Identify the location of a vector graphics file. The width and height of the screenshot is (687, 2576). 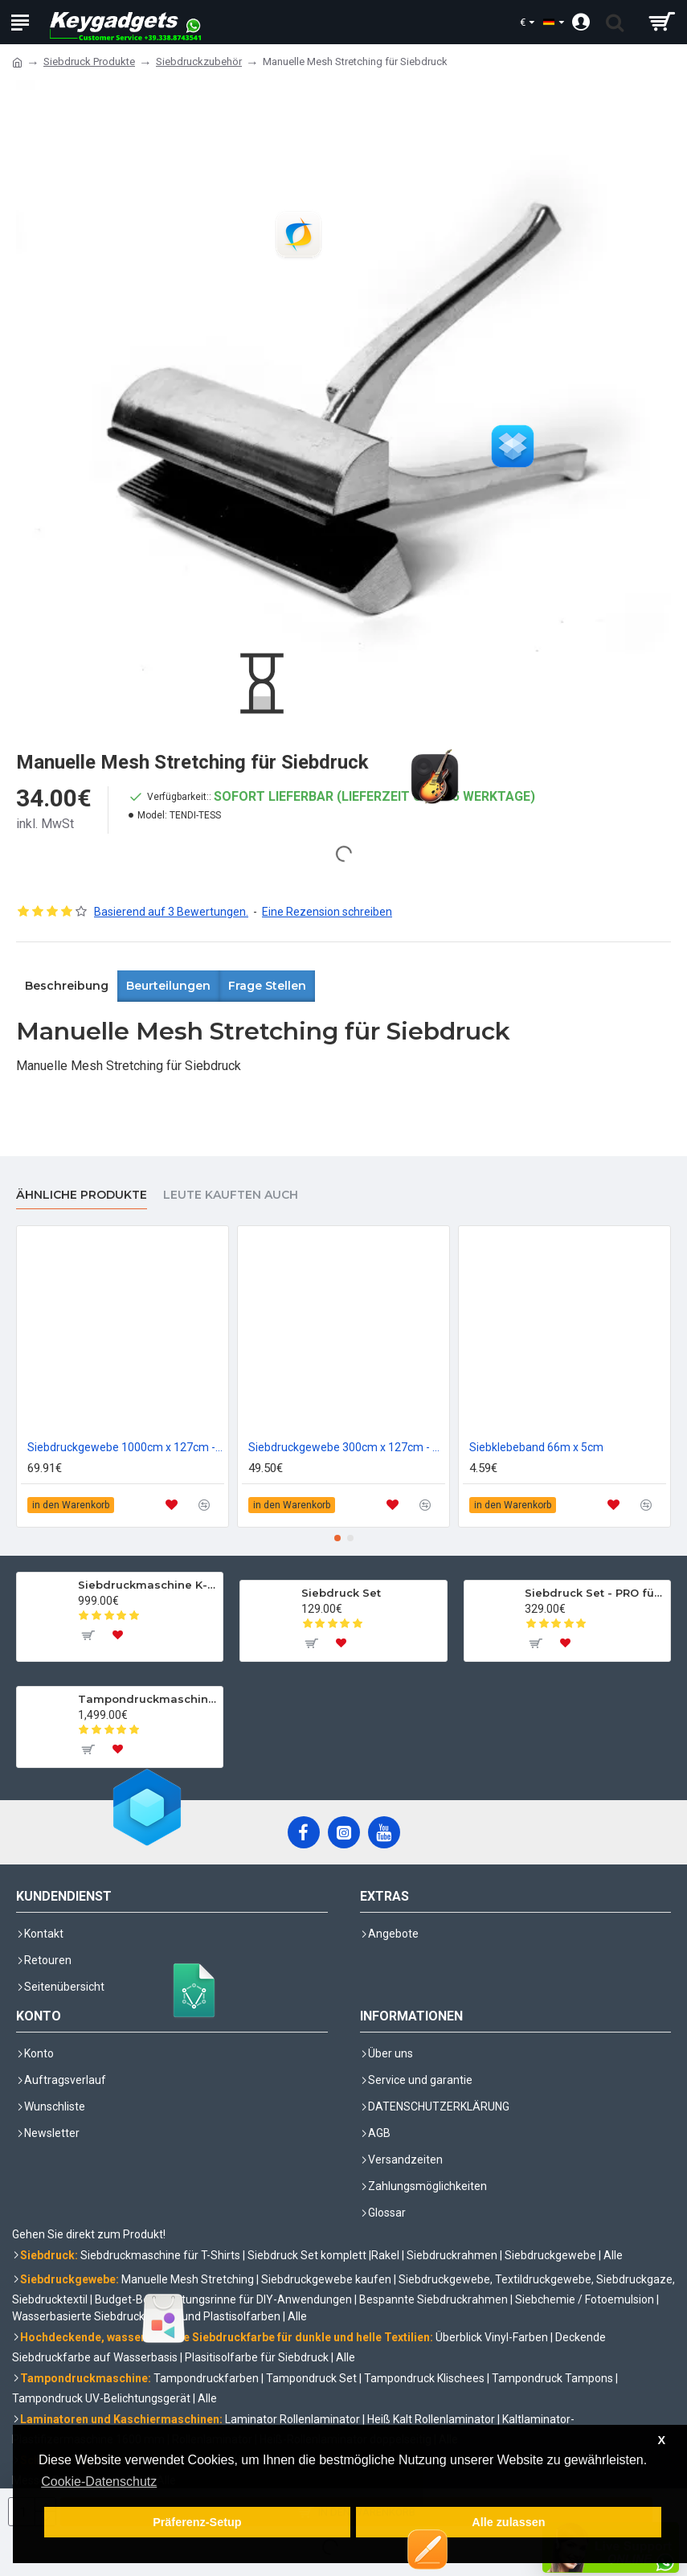
(194, 1990).